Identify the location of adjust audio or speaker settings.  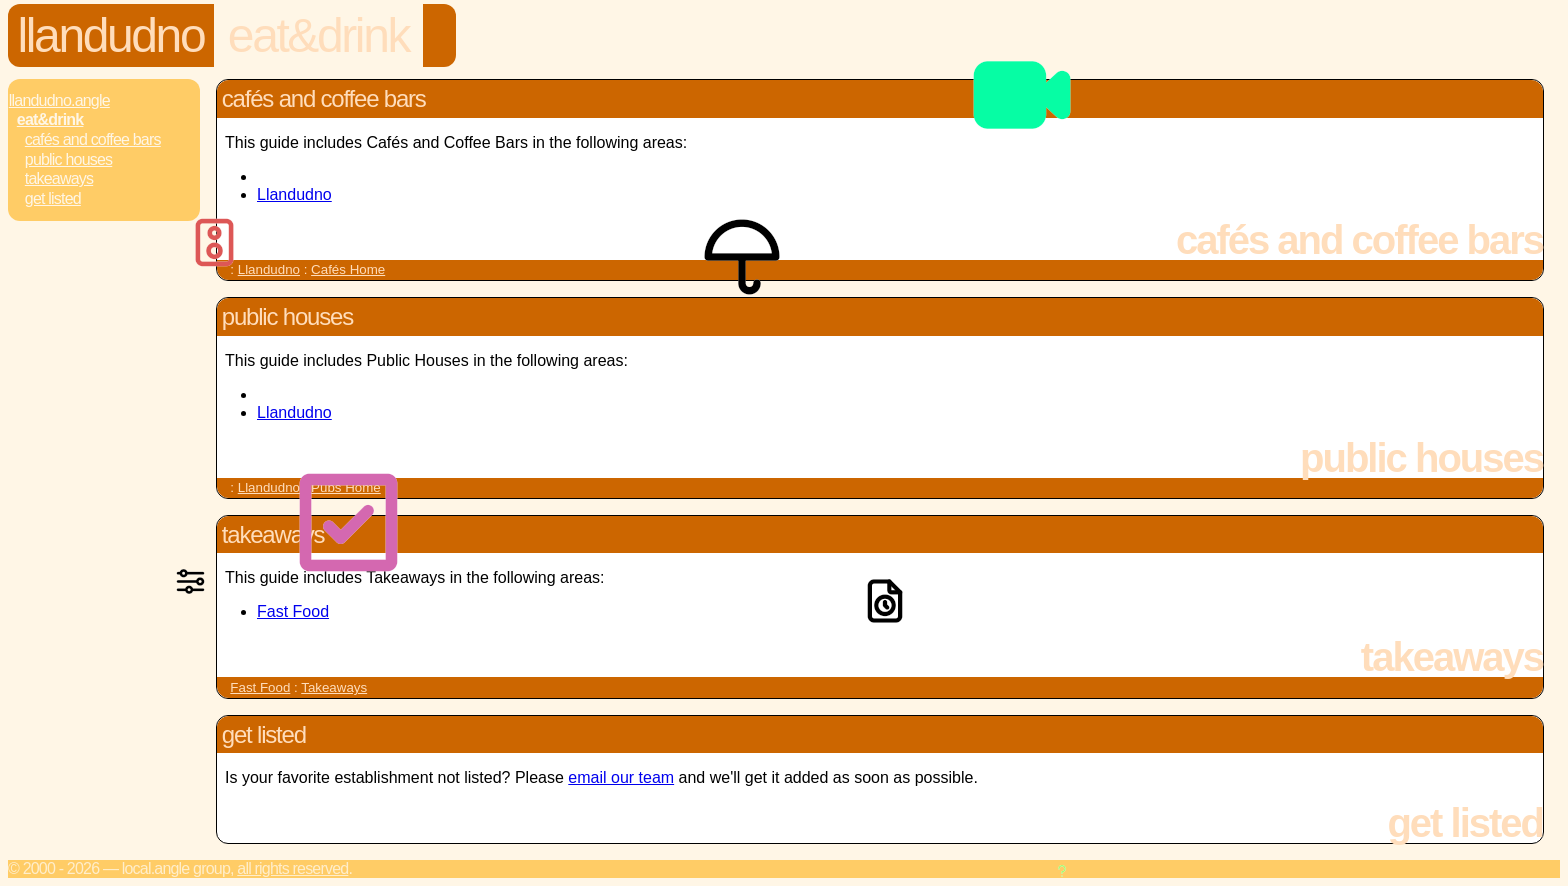
(214, 242).